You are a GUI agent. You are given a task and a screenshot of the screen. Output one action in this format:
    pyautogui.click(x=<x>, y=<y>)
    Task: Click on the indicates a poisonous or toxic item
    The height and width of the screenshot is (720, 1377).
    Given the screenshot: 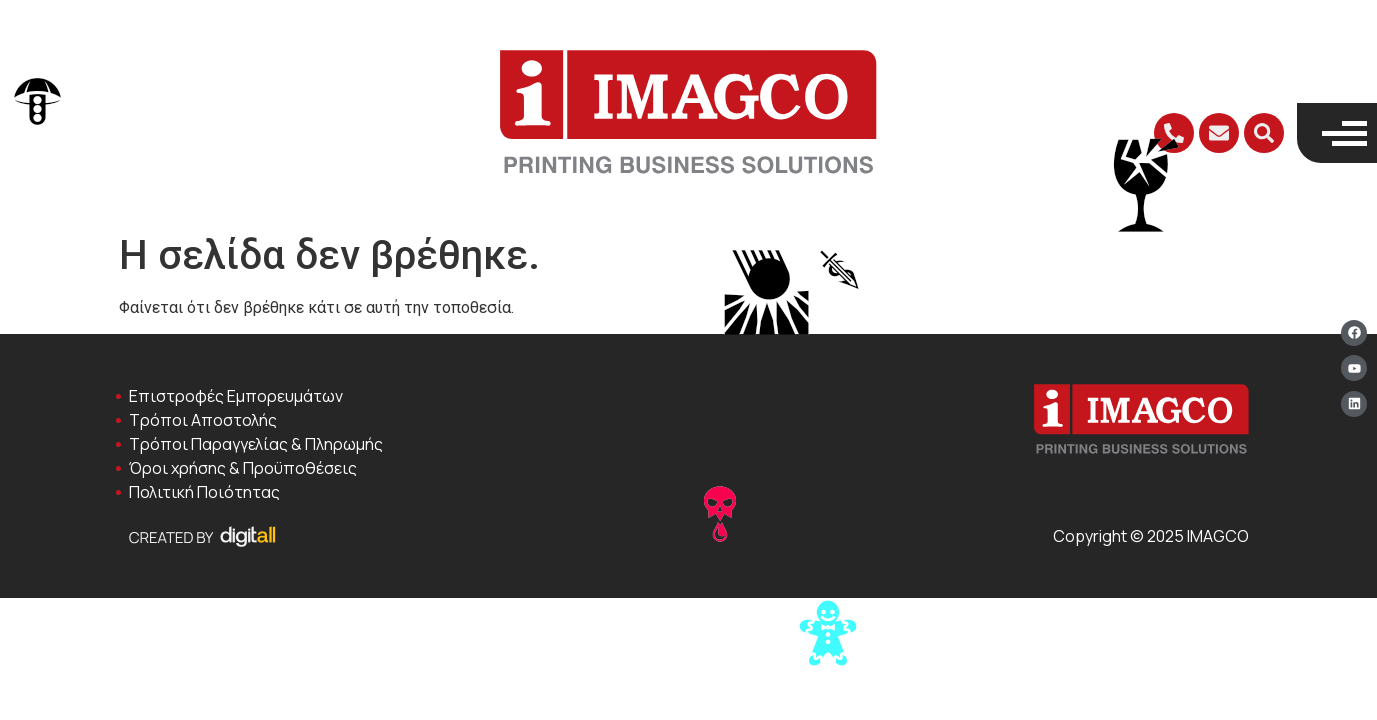 What is the action you would take?
    pyautogui.click(x=720, y=514)
    